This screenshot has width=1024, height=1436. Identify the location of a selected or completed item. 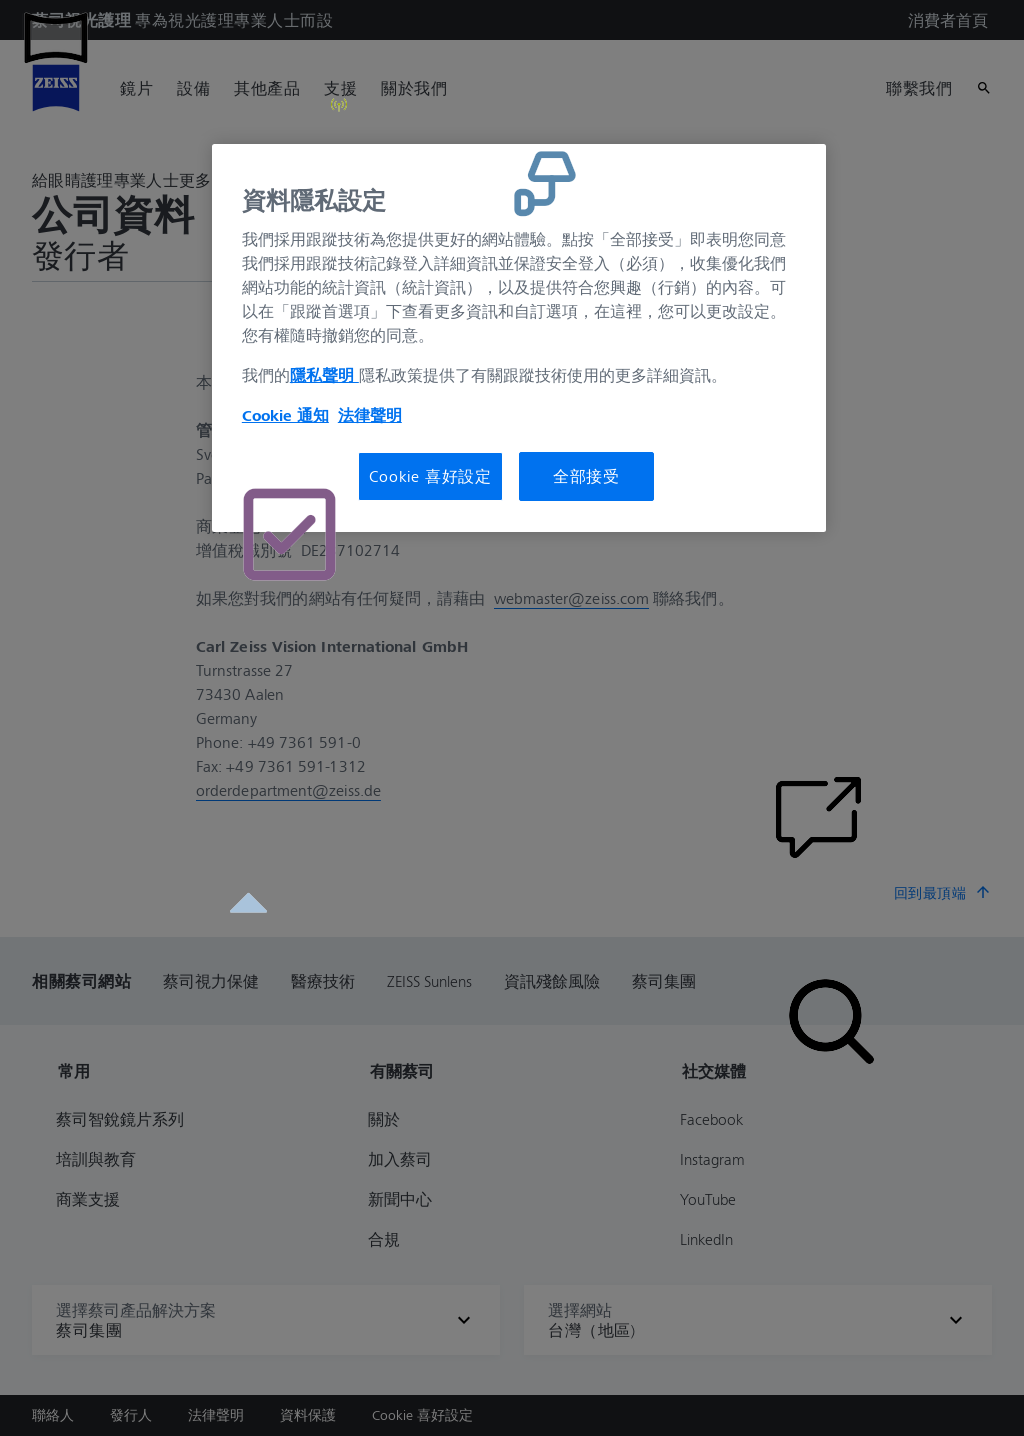
(289, 534).